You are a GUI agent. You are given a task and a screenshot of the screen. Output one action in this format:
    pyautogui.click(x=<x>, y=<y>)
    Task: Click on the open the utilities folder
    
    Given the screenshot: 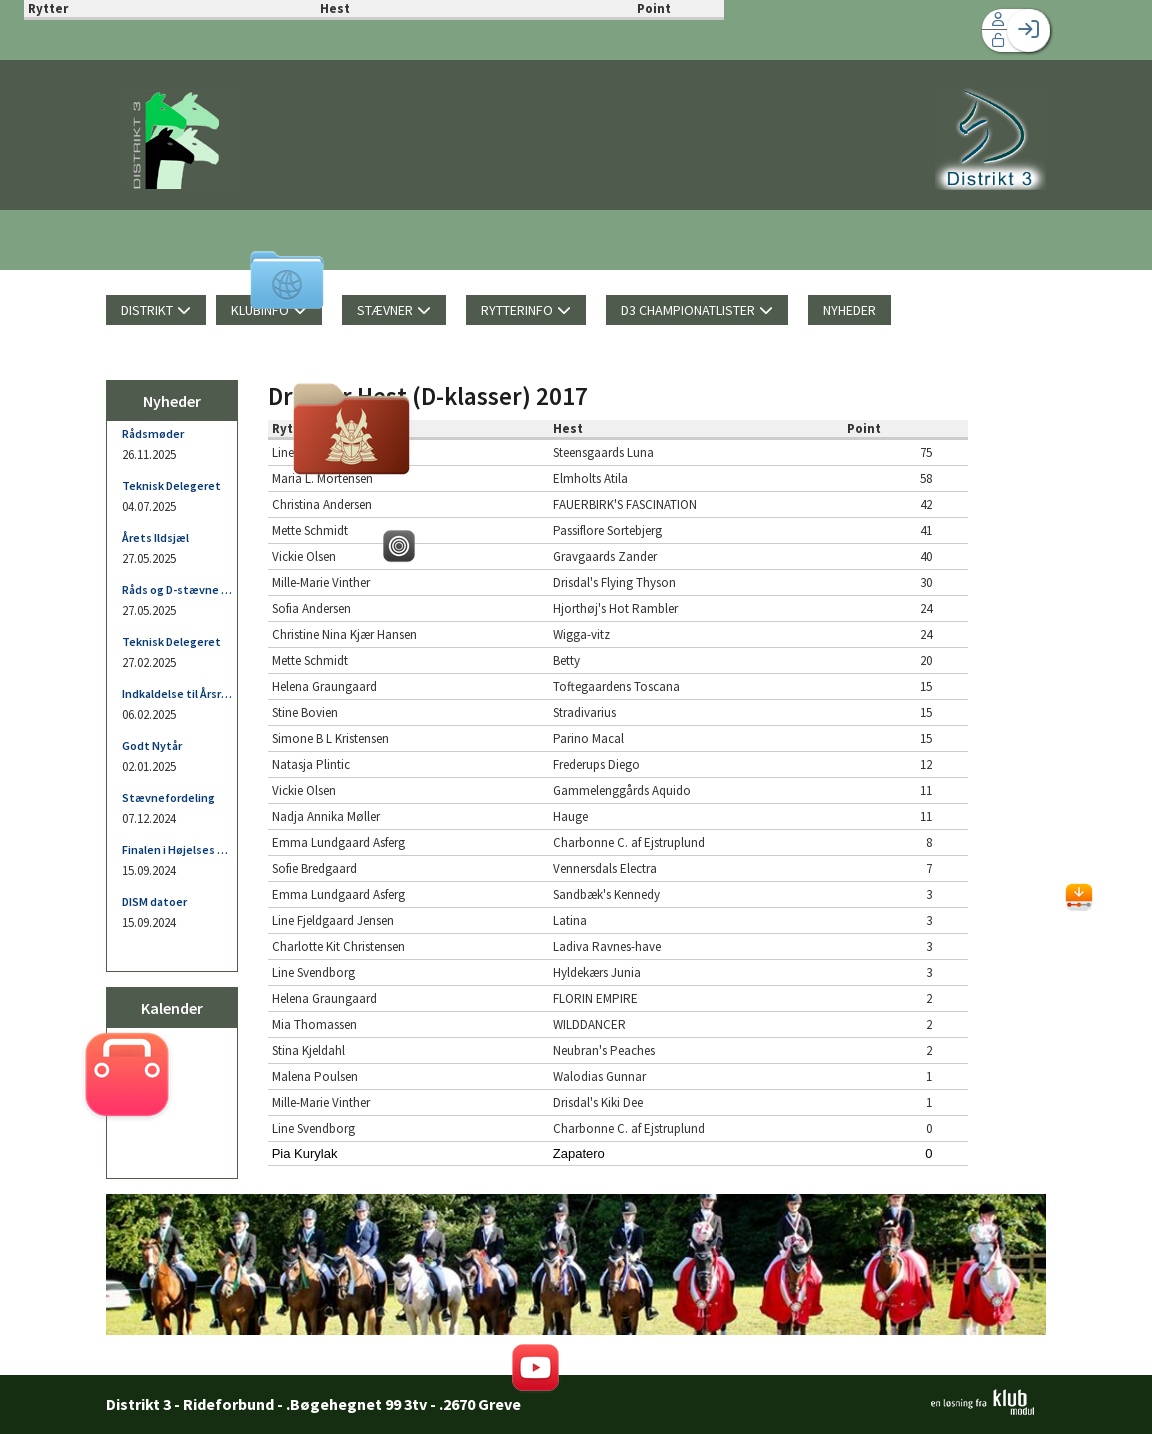 What is the action you would take?
    pyautogui.click(x=127, y=1076)
    